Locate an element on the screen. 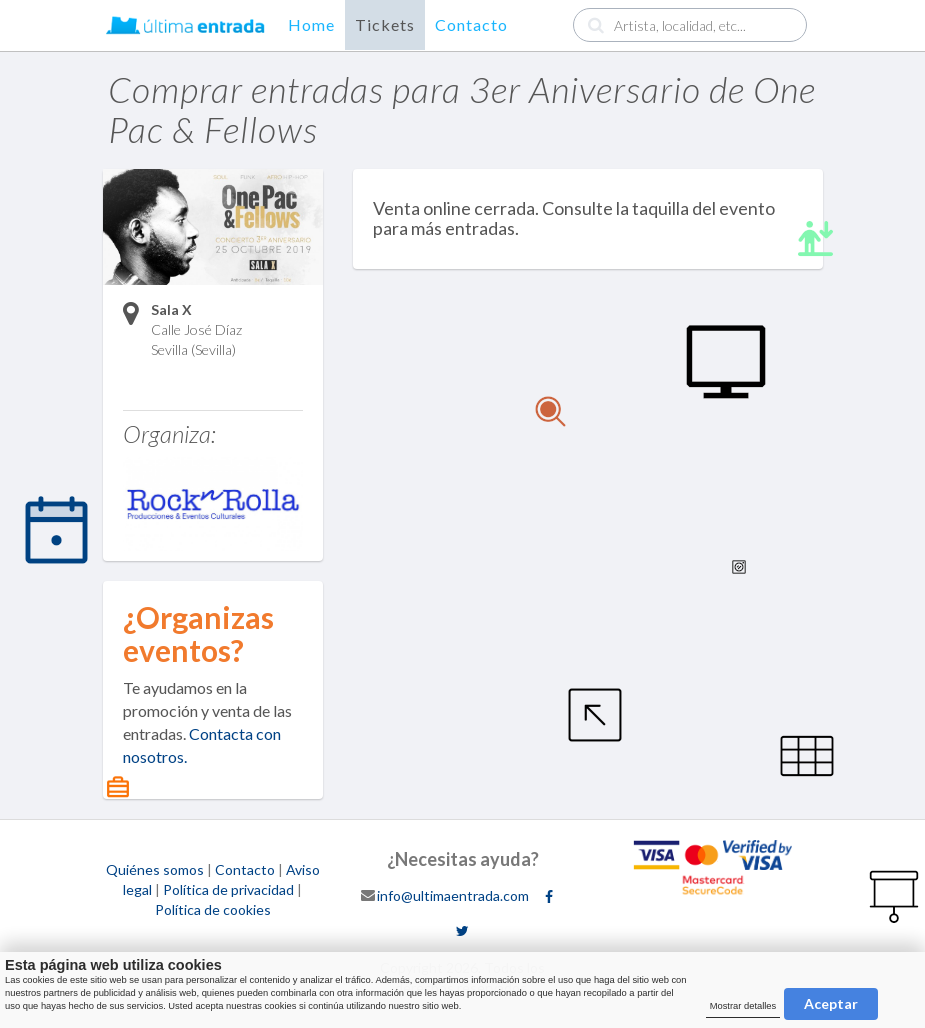 This screenshot has width=925, height=1028. download user profile is located at coordinates (815, 238).